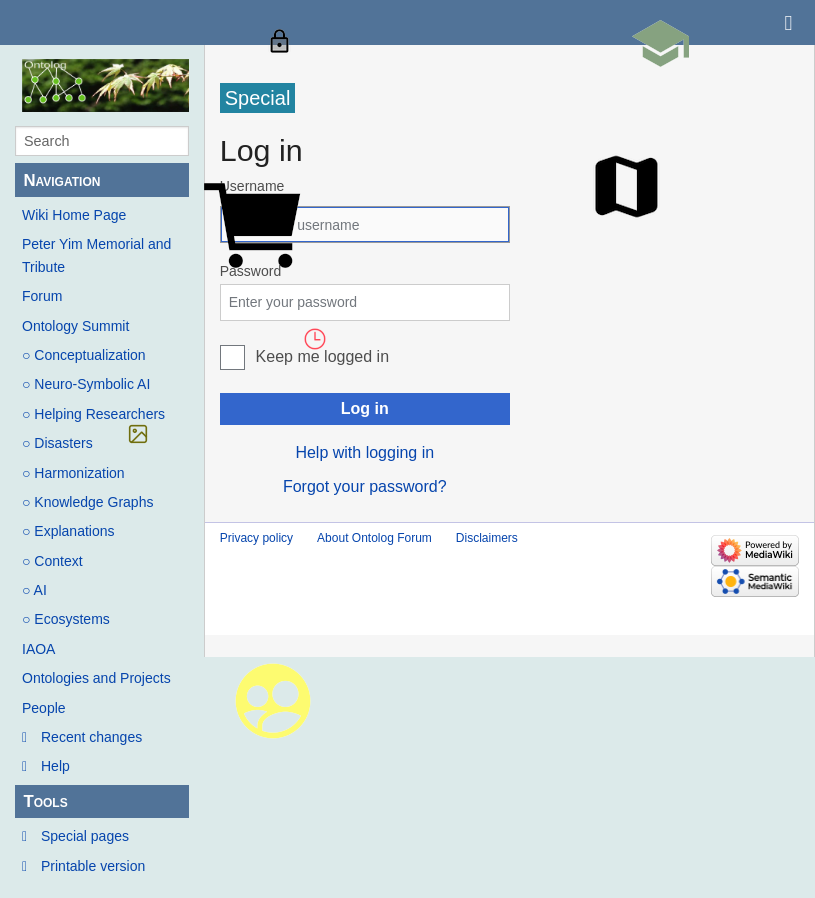  Describe the element at coordinates (138, 434) in the screenshot. I see `view image or photo` at that location.